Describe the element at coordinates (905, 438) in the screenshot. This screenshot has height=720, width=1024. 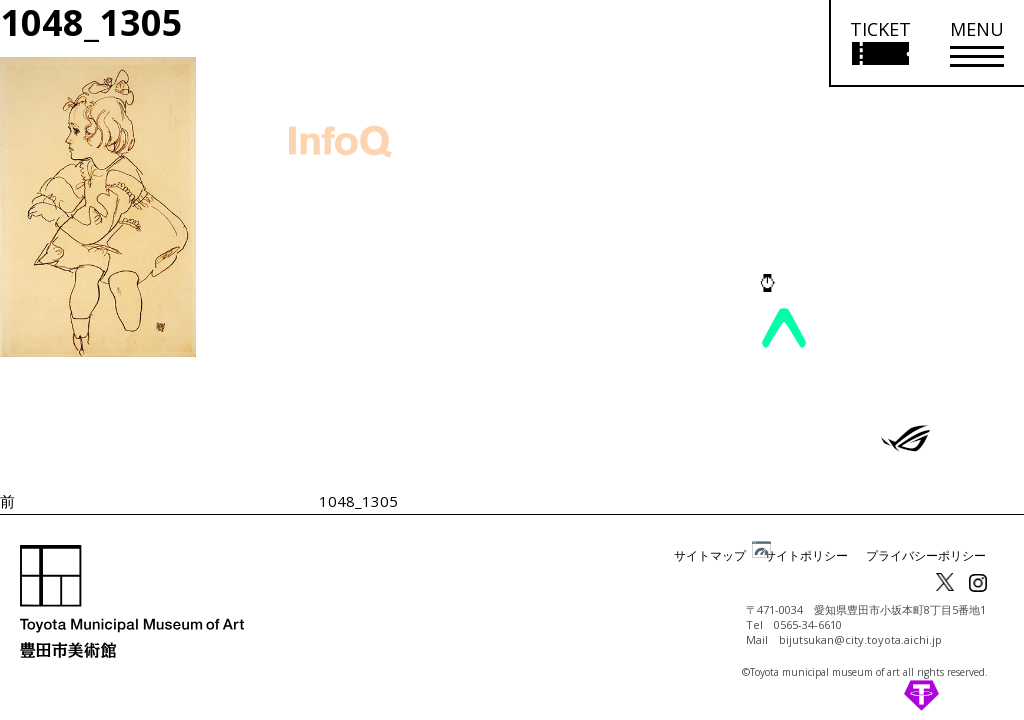
I see `republic of gamers (ROG) brand logo` at that location.